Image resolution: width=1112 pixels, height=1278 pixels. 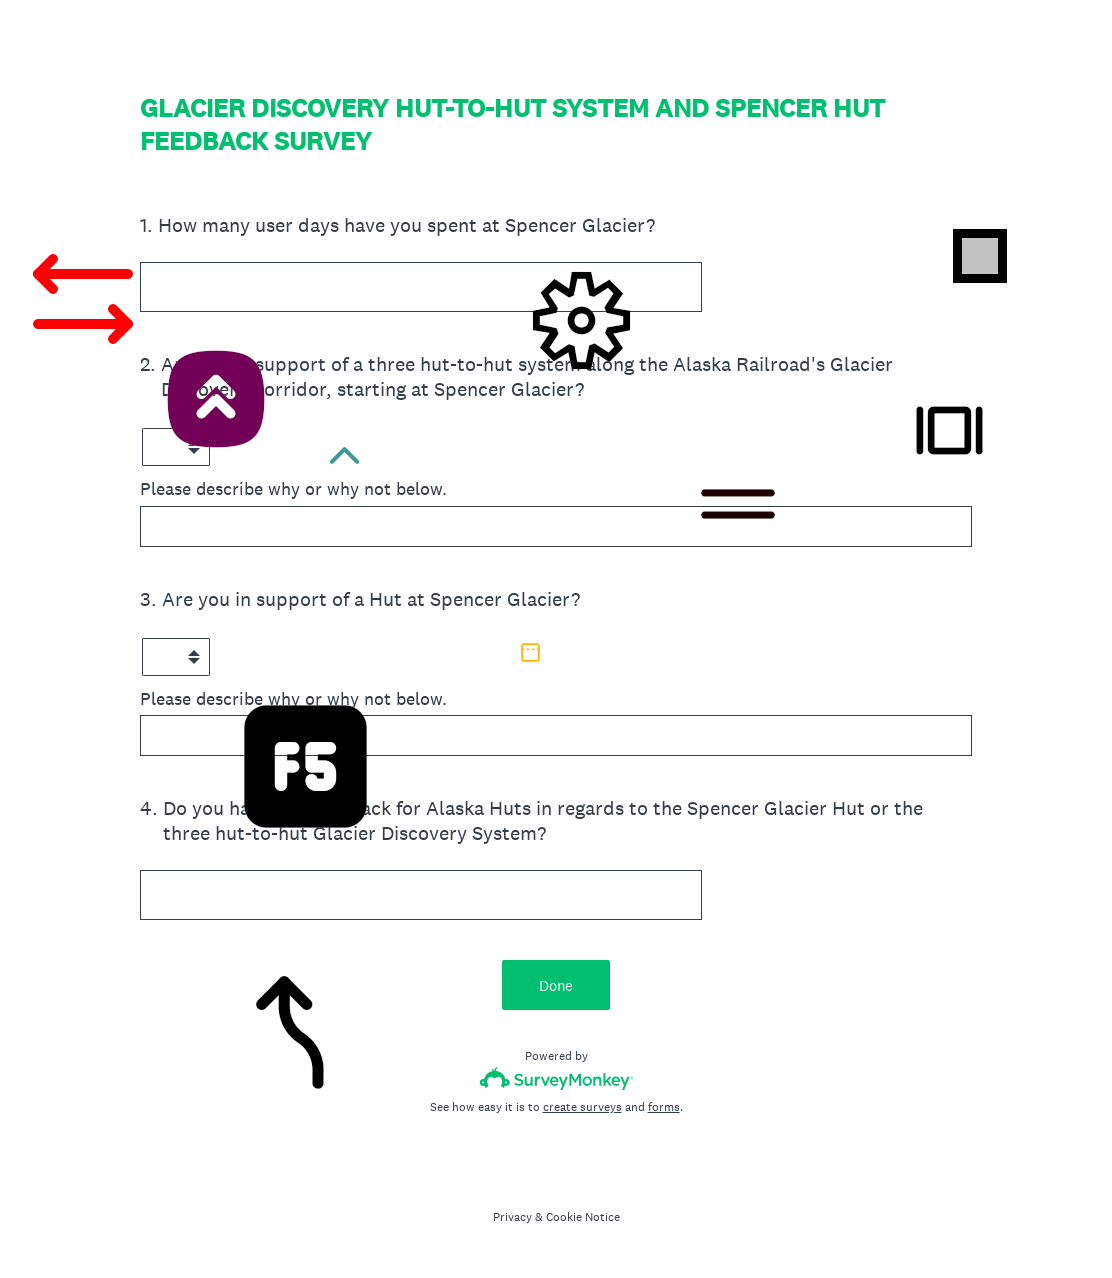 I want to click on swap or exchange items, so click(x=83, y=299).